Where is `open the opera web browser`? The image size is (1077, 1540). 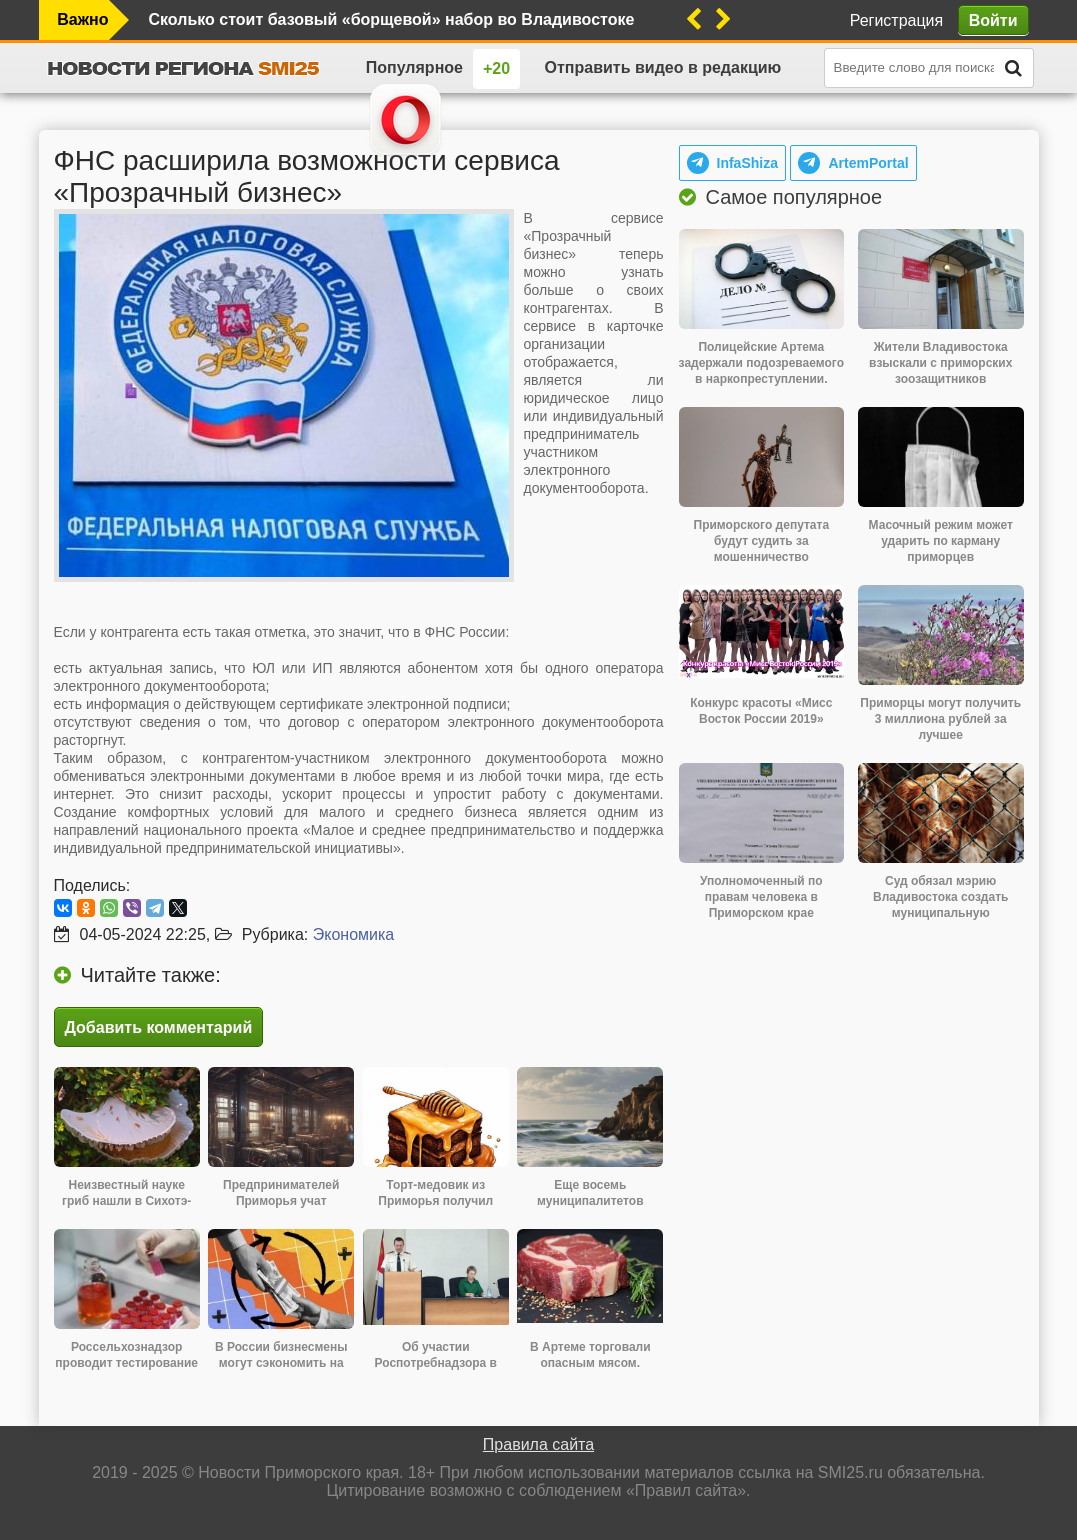 open the opera web browser is located at coordinates (405, 119).